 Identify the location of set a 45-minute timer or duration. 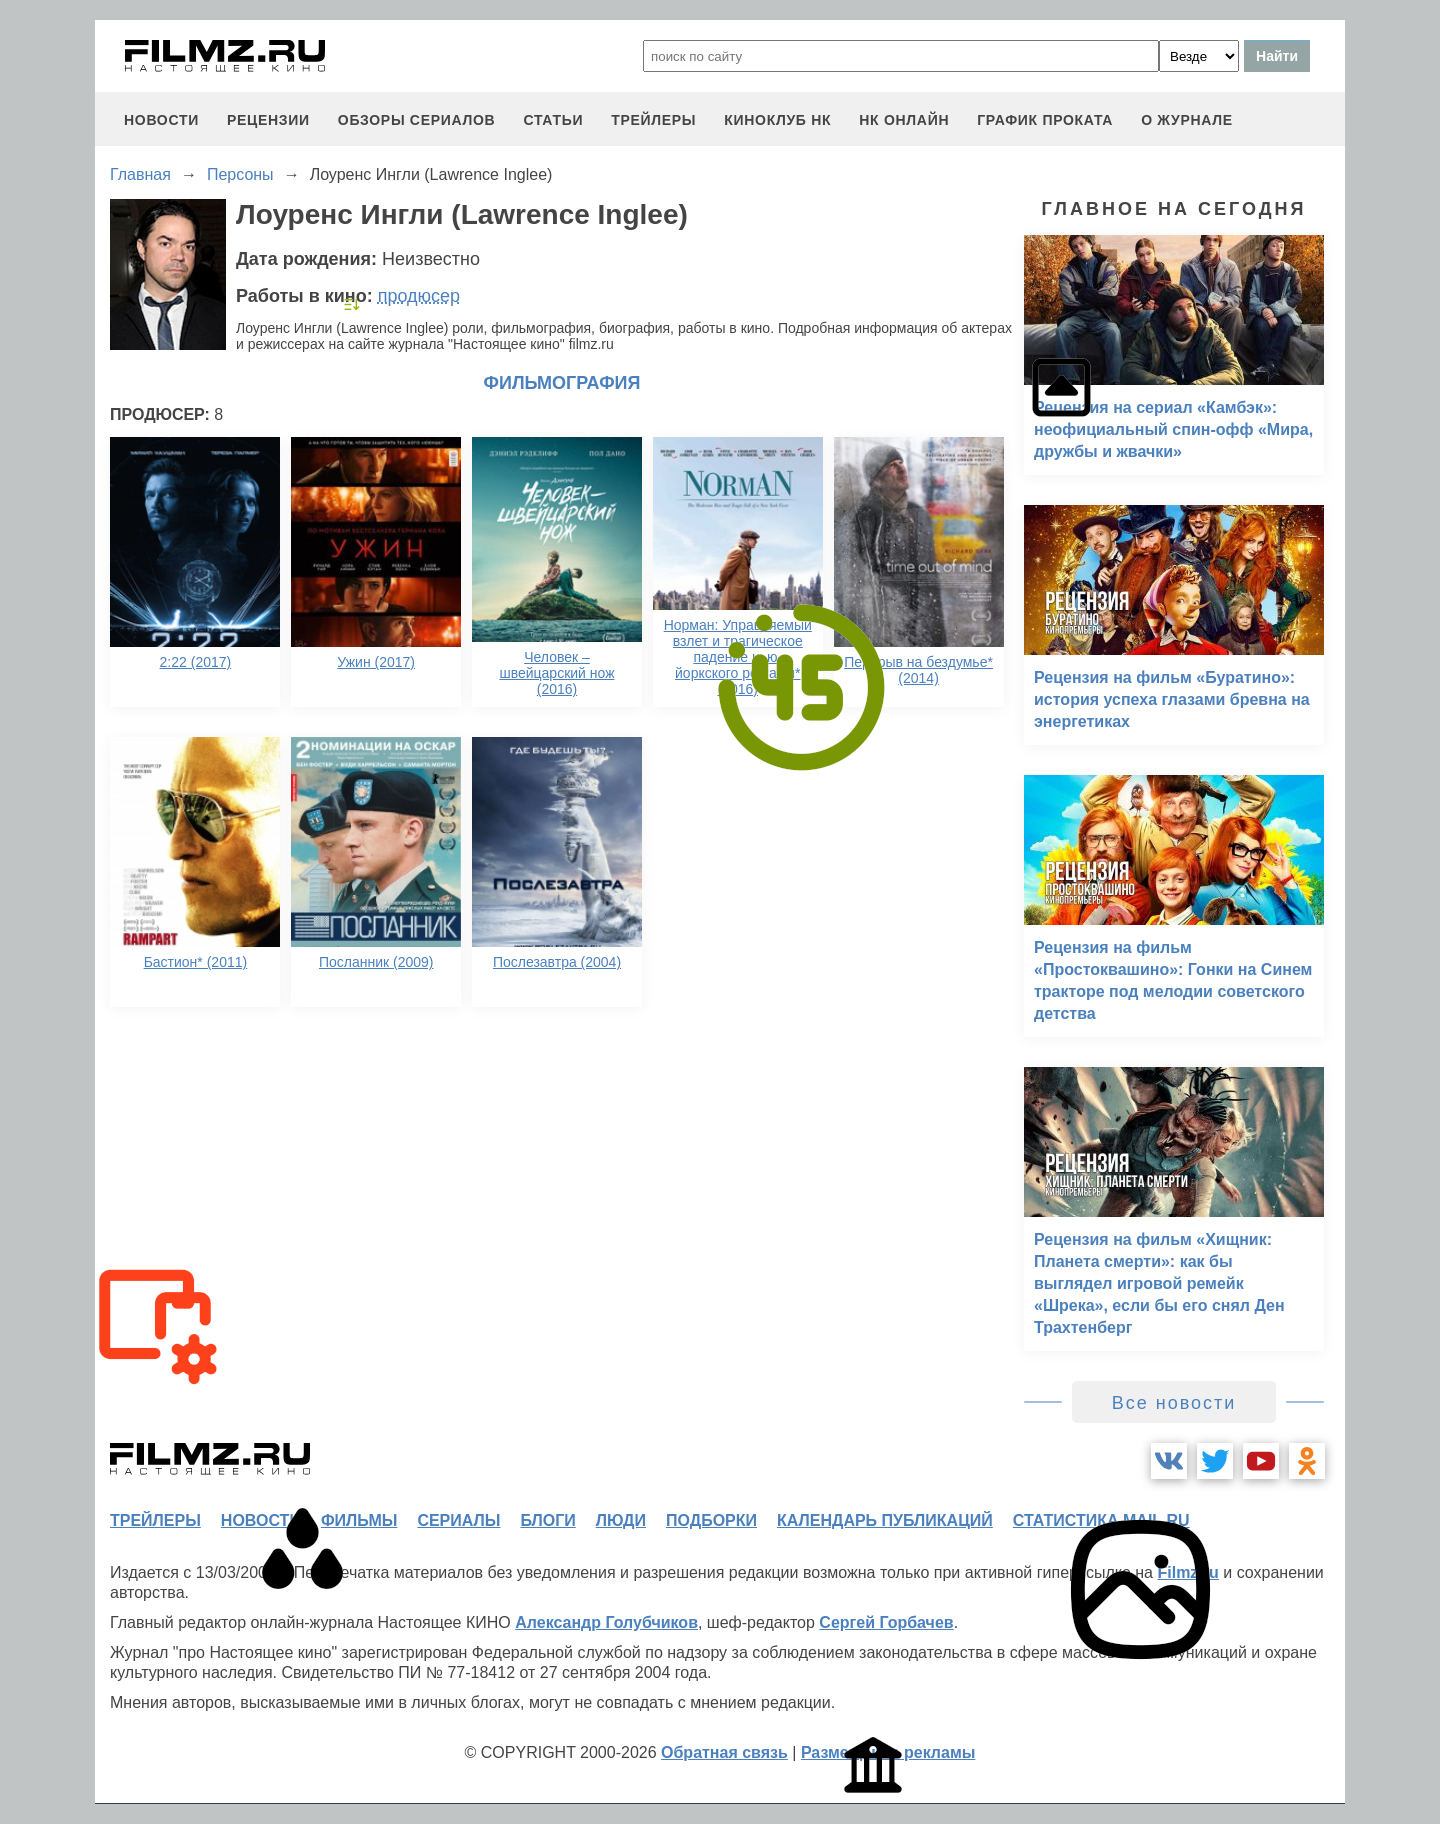
(801, 687).